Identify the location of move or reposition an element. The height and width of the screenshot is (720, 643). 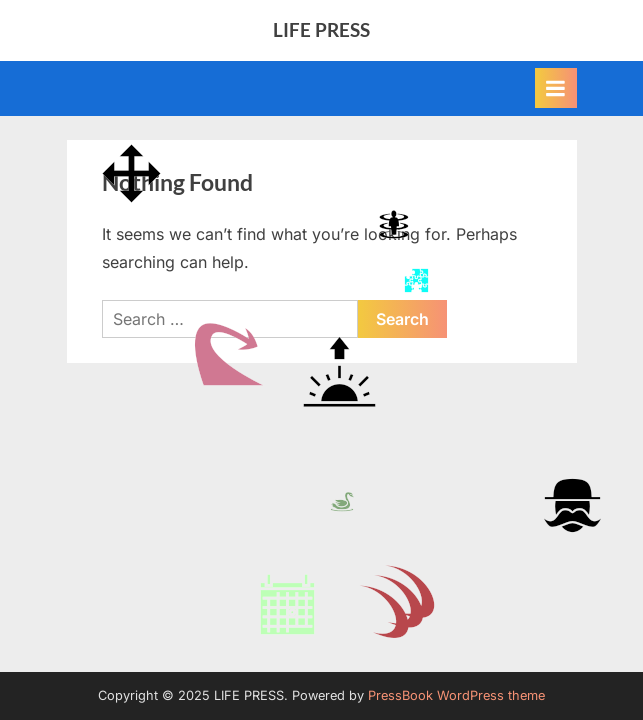
(131, 173).